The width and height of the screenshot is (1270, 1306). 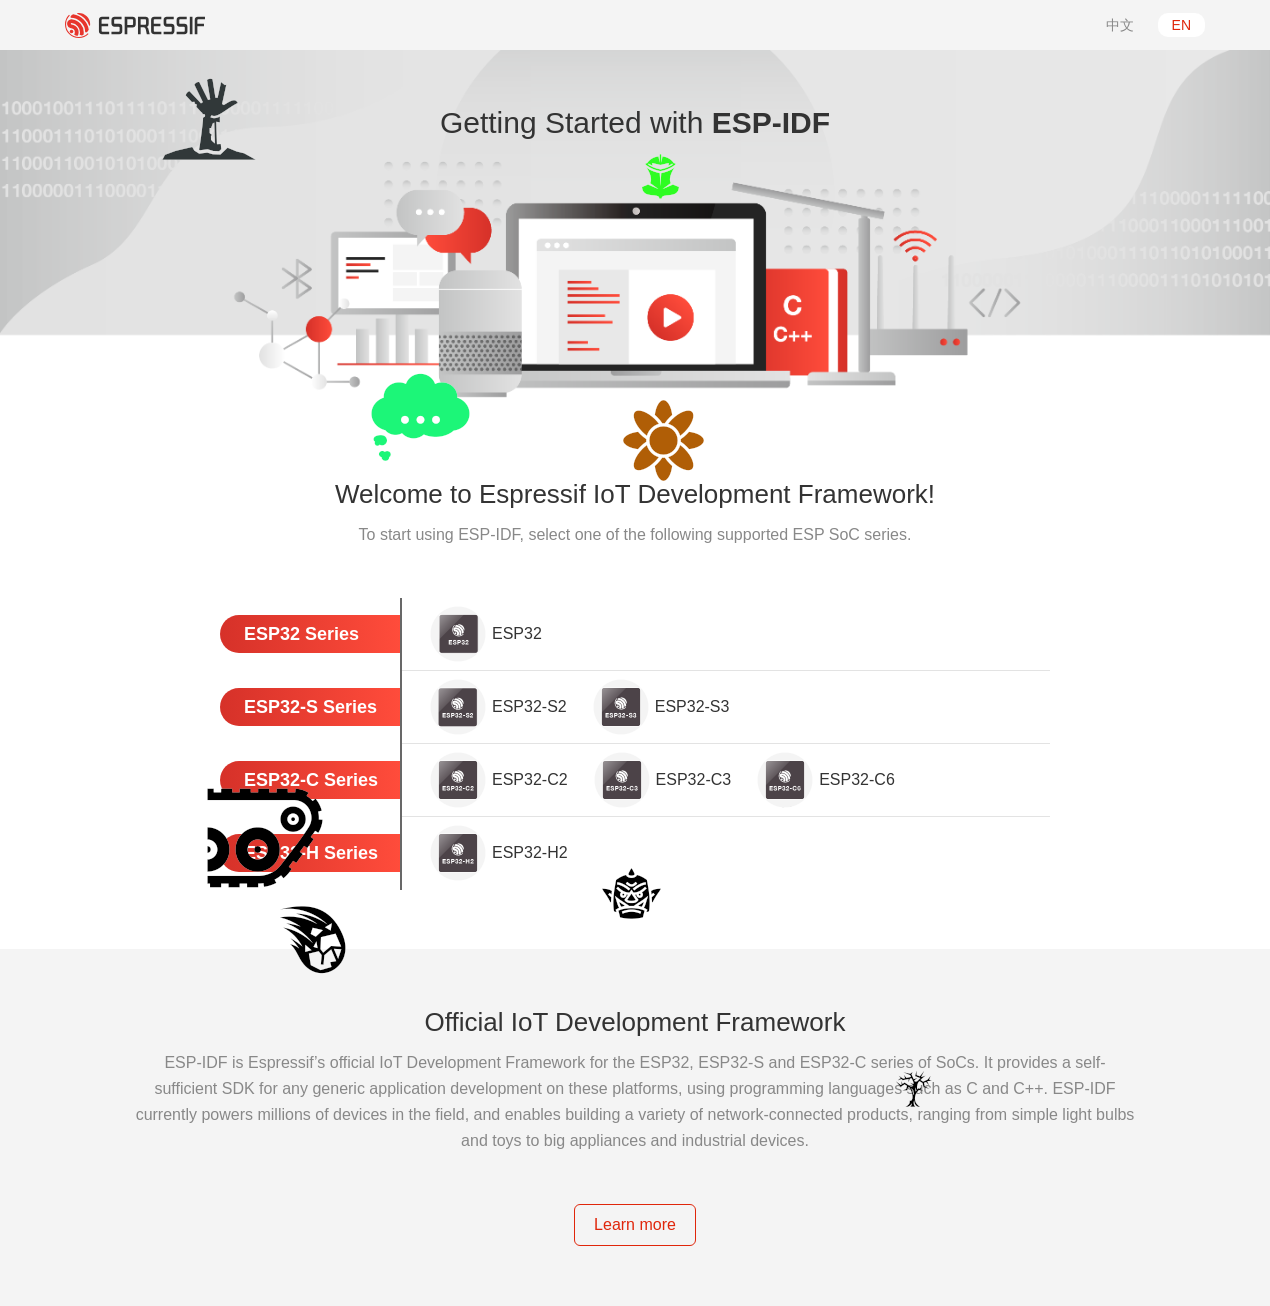 What do you see at coordinates (914, 1089) in the screenshot?
I see `dead or withered tree element in a game interface` at bounding box center [914, 1089].